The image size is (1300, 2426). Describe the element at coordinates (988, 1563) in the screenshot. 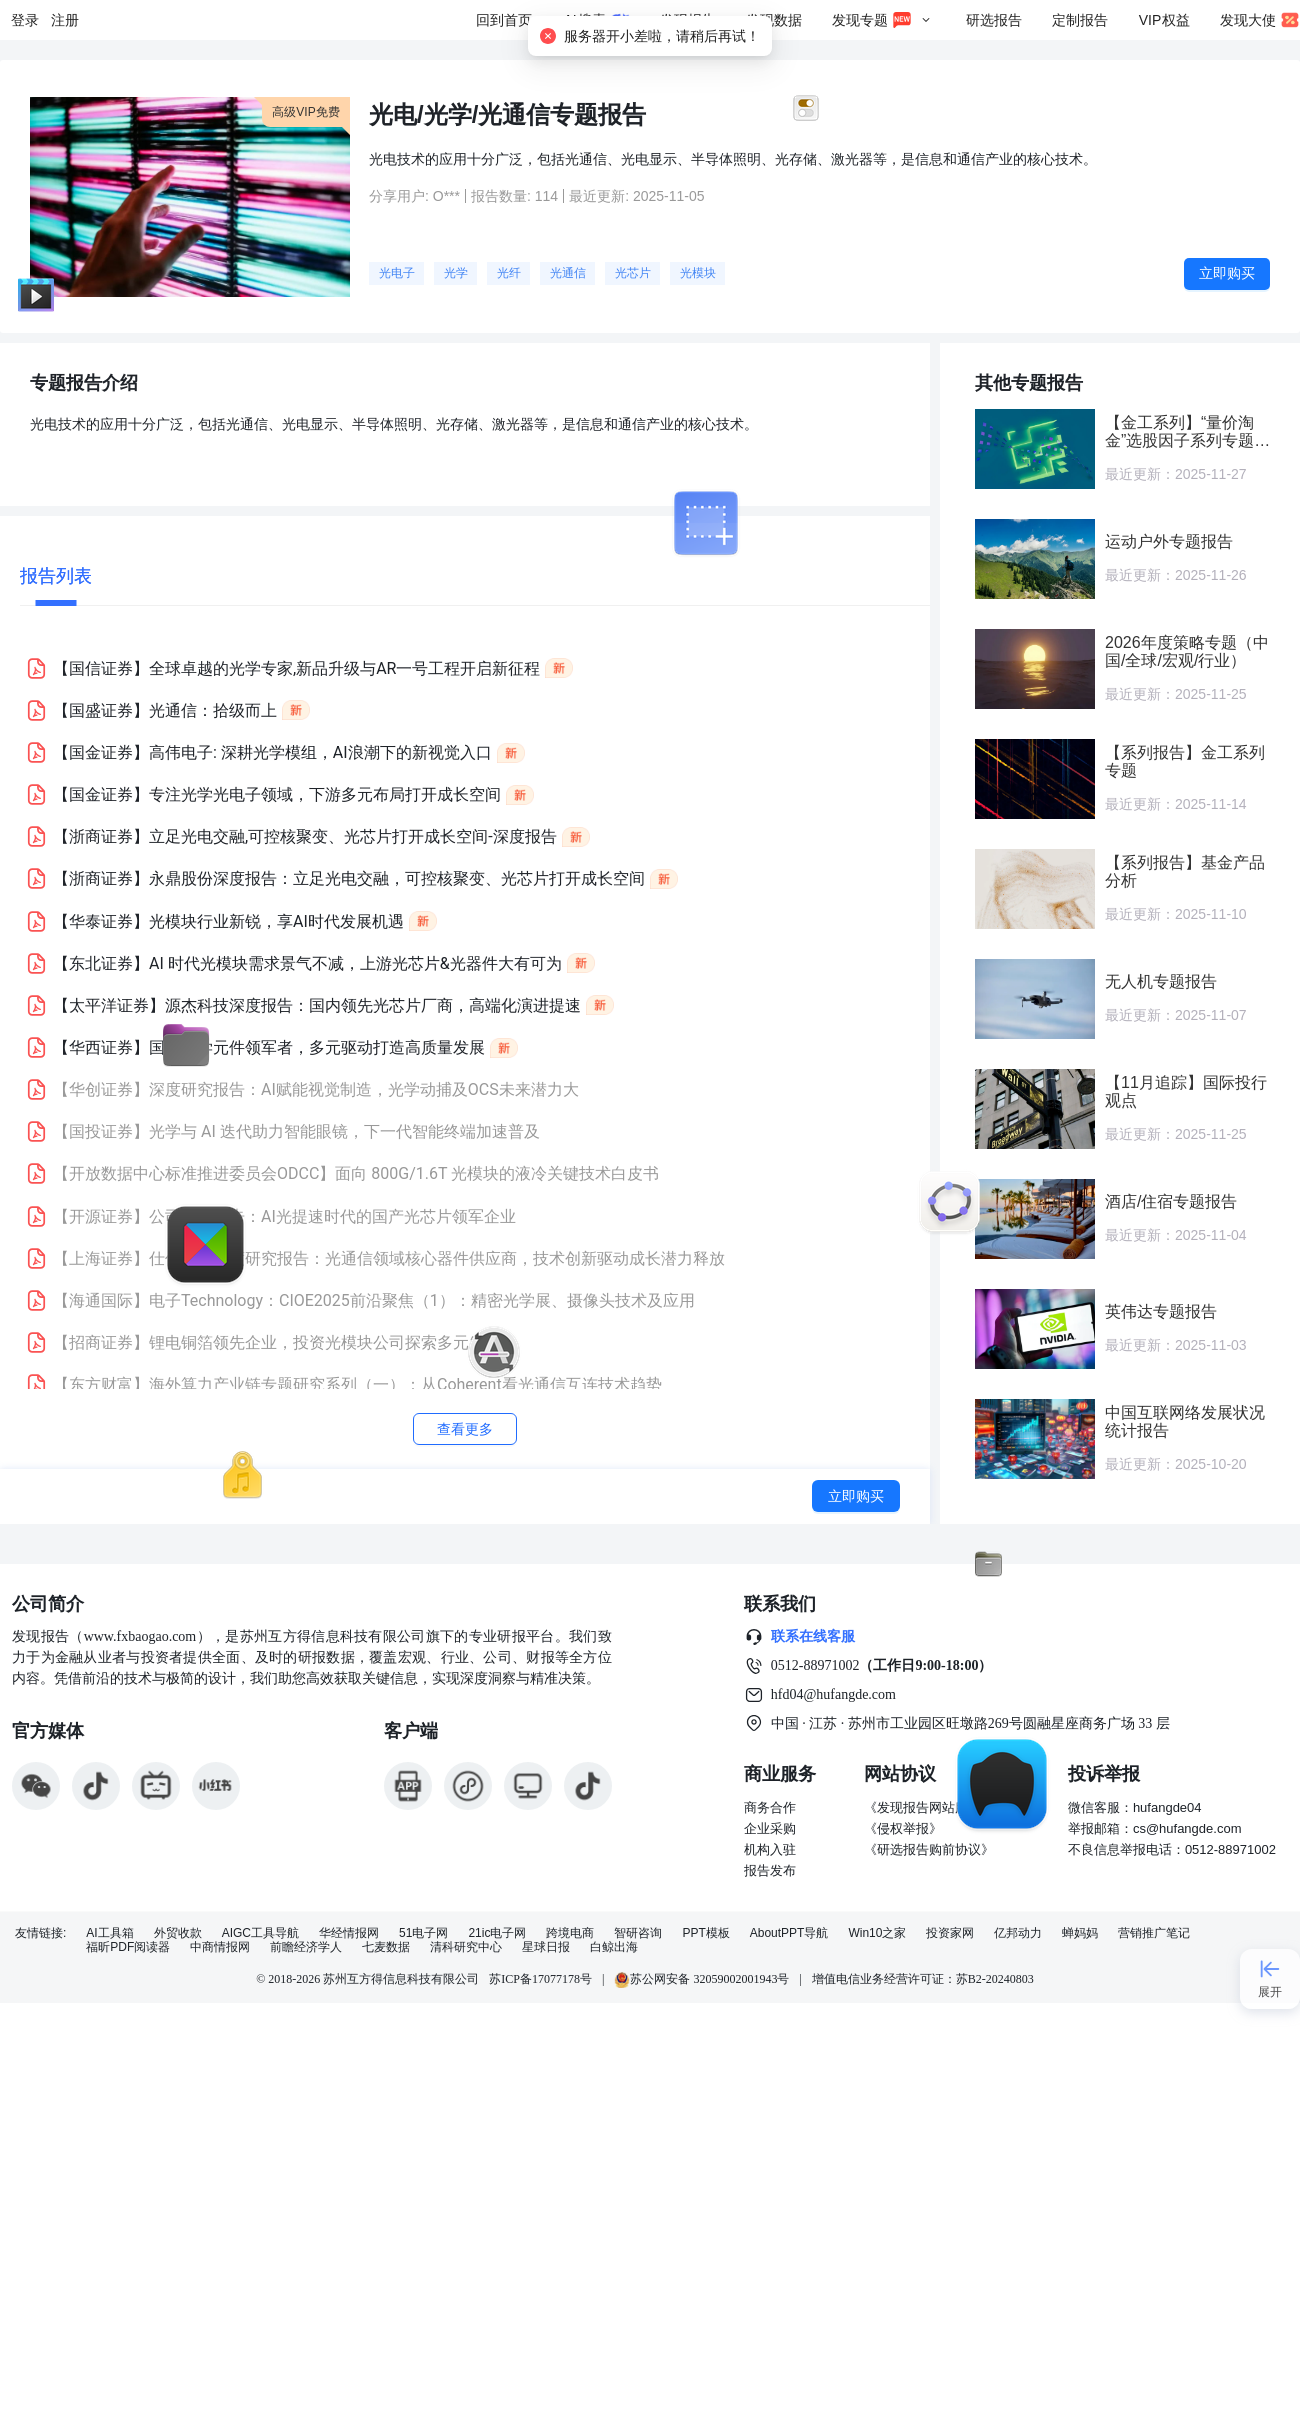

I see `open the nautilus file manager` at that location.